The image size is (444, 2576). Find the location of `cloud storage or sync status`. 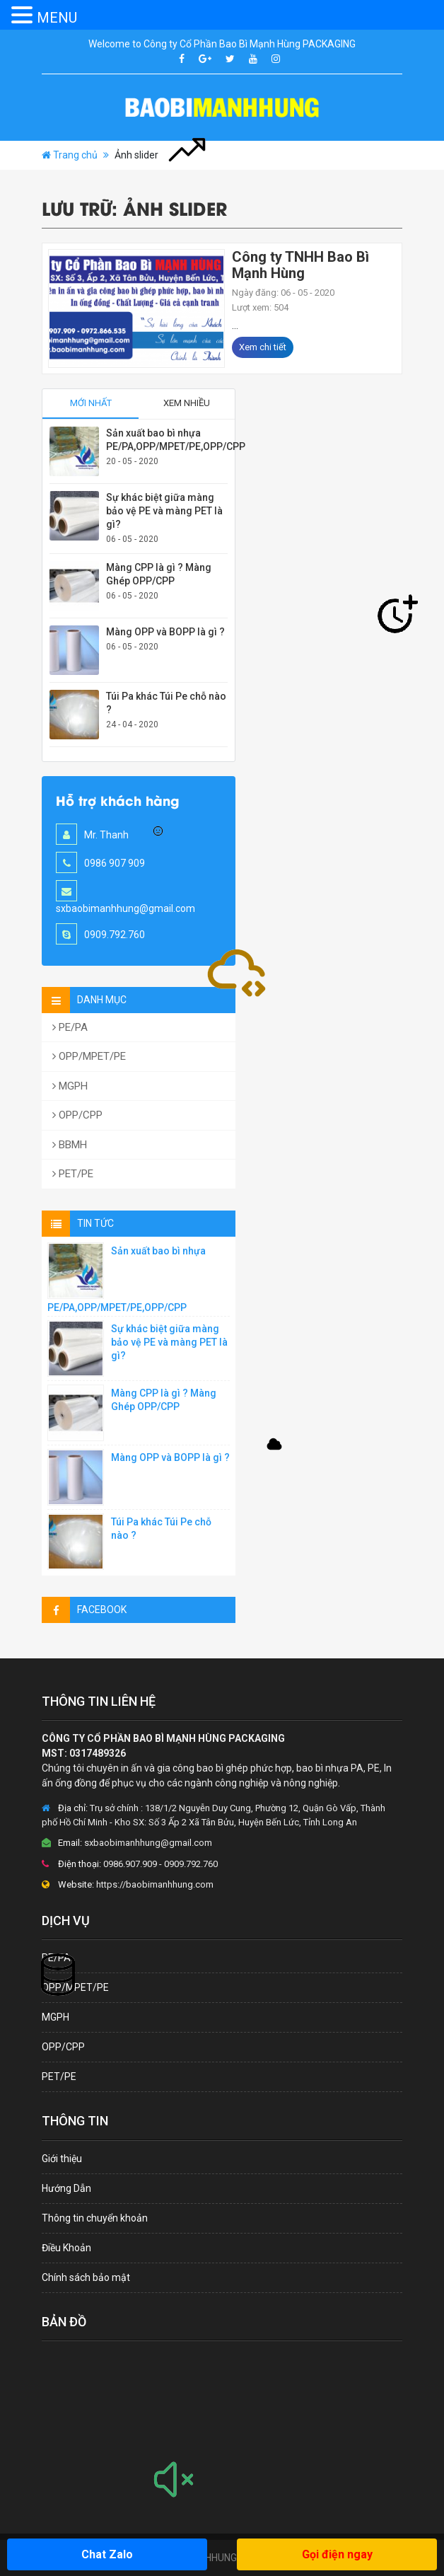

cloud storage or sync status is located at coordinates (274, 1444).